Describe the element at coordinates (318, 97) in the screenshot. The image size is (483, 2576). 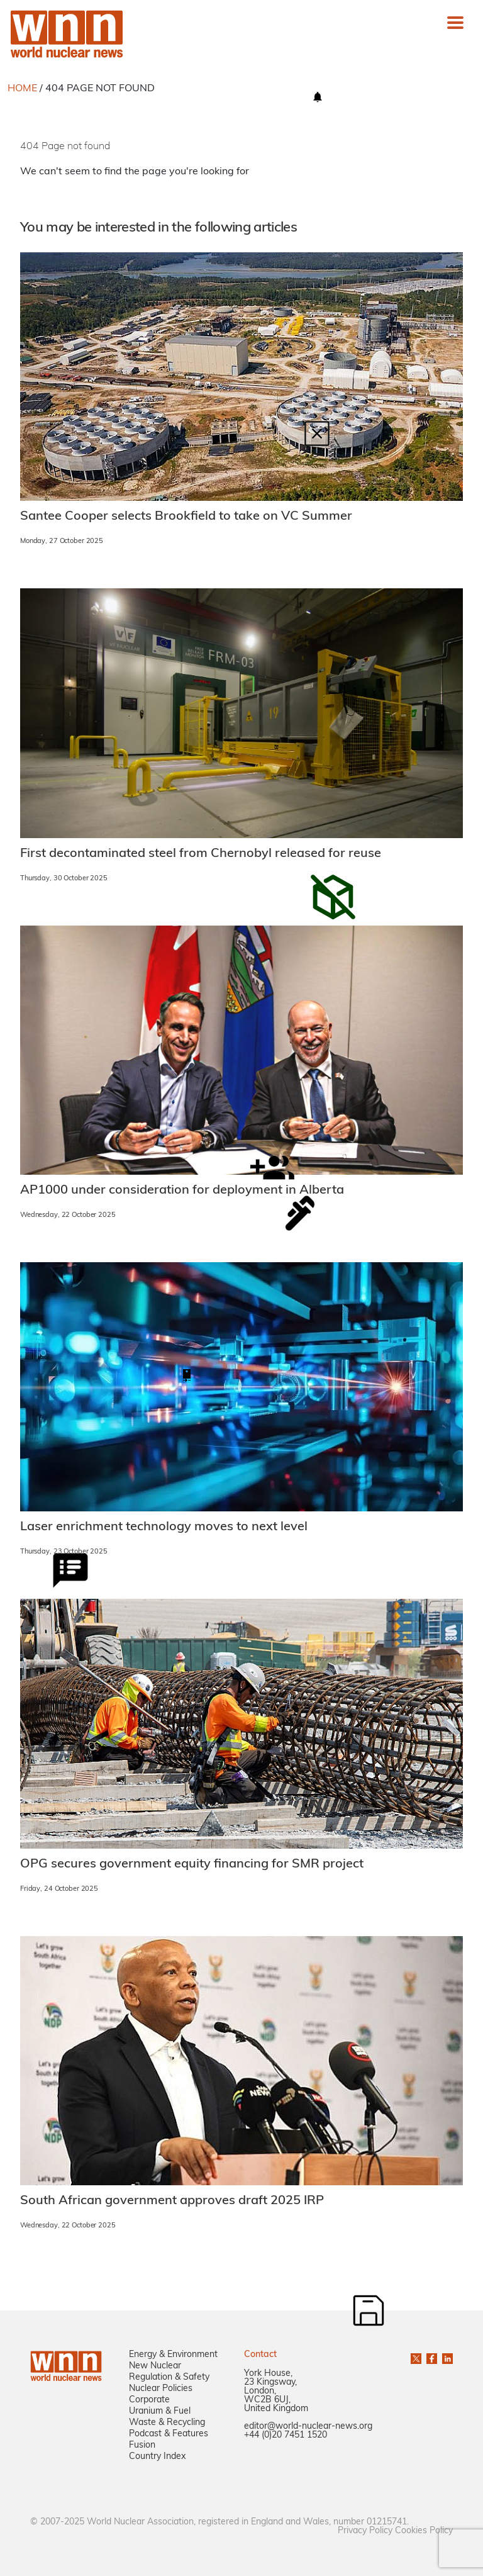
I see `view your notifications` at that location.